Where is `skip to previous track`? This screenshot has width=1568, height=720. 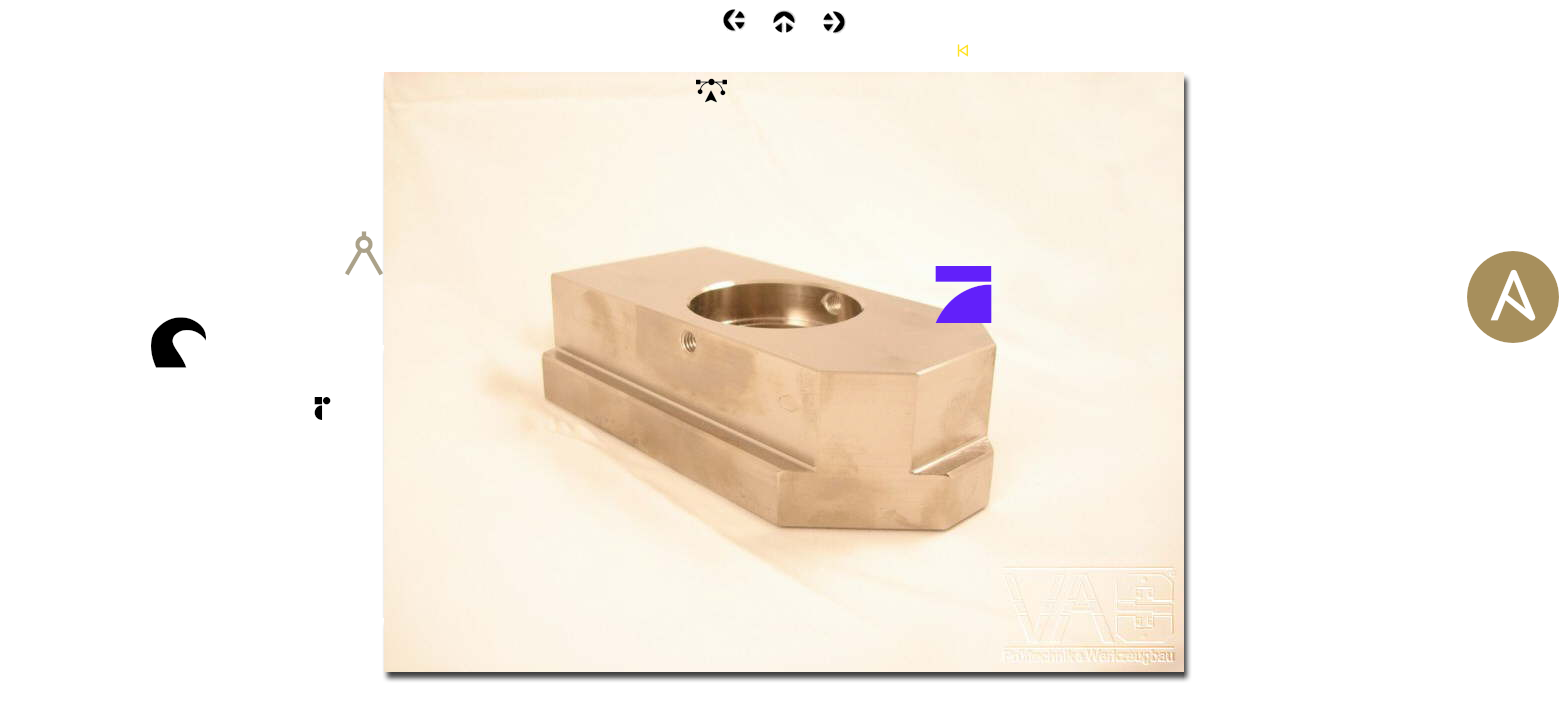
skip to previous track is located at coordinates (962, 50).